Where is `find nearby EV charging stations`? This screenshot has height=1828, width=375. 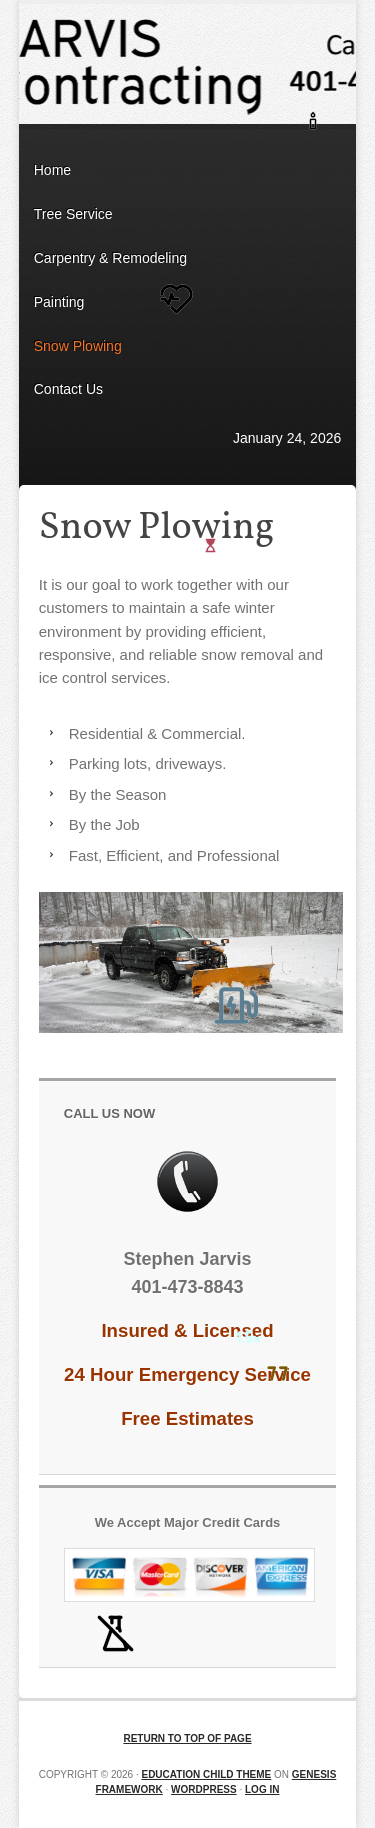
find nearby EV charging stations is located at coordinates (234, 1005).